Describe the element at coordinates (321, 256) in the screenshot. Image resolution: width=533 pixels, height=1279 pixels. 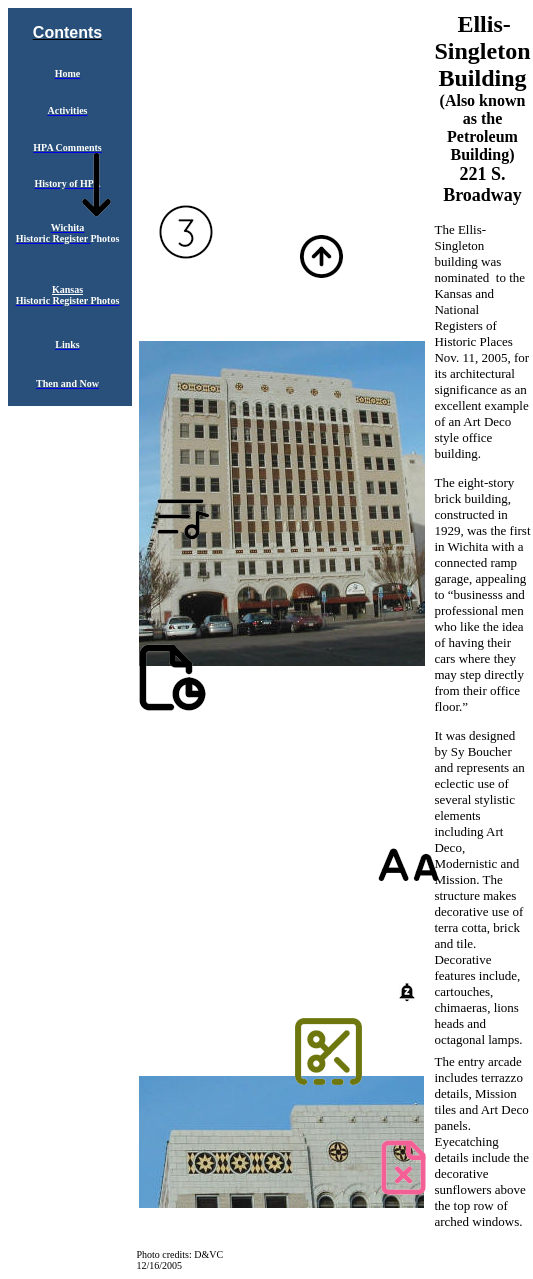
I see `scroll to top of page` at that location.